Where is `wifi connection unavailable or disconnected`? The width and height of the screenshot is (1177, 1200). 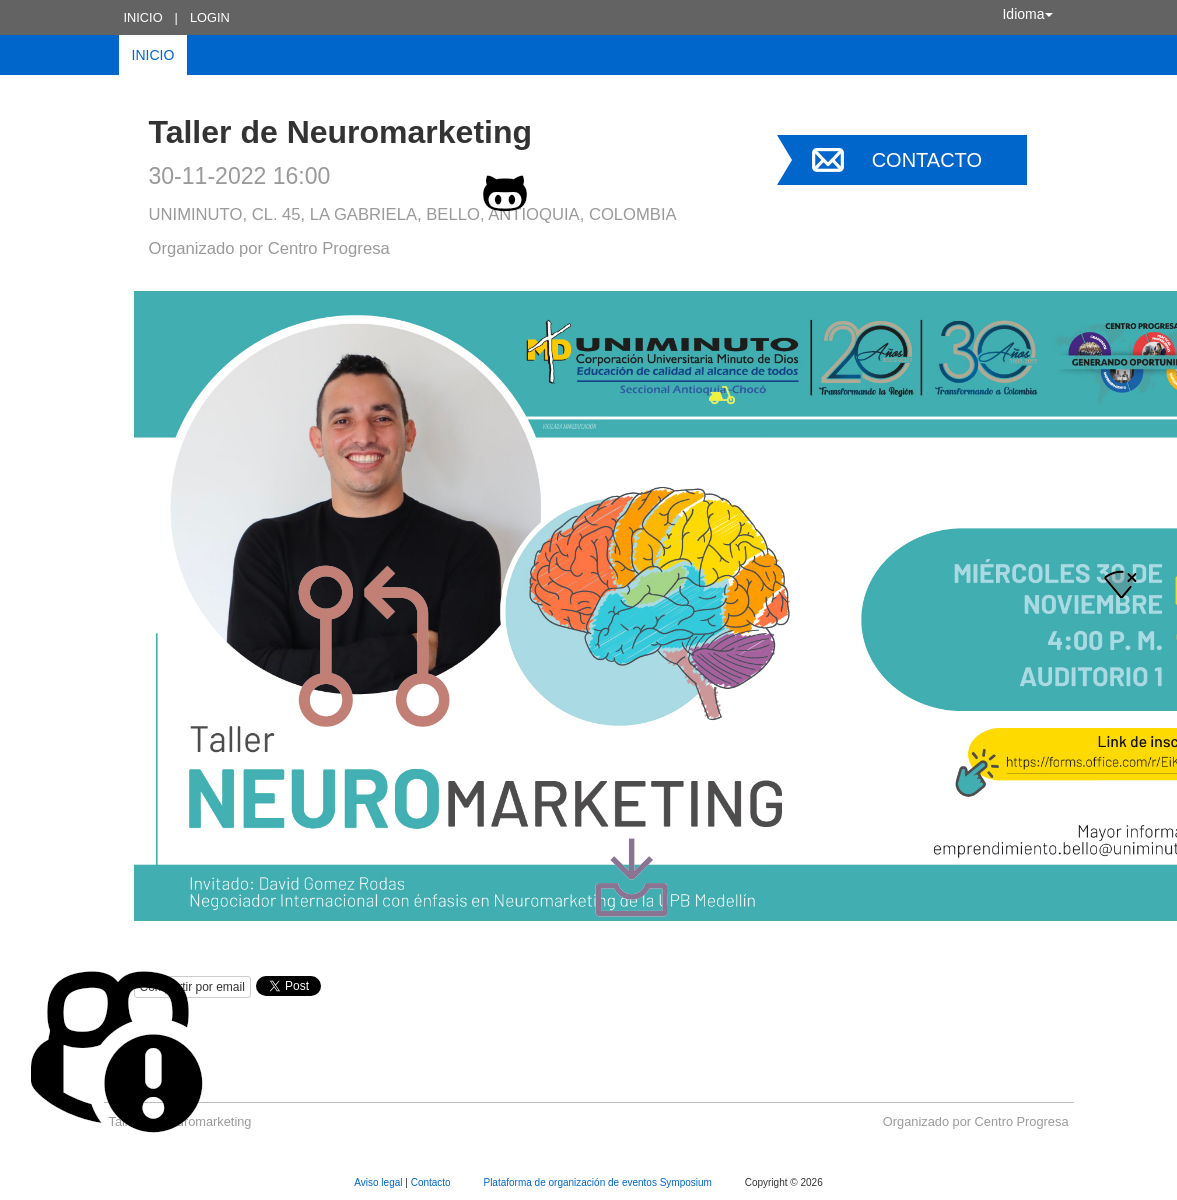 wifi connection unavailable or disconnected is located at coordinates (1121, 584).